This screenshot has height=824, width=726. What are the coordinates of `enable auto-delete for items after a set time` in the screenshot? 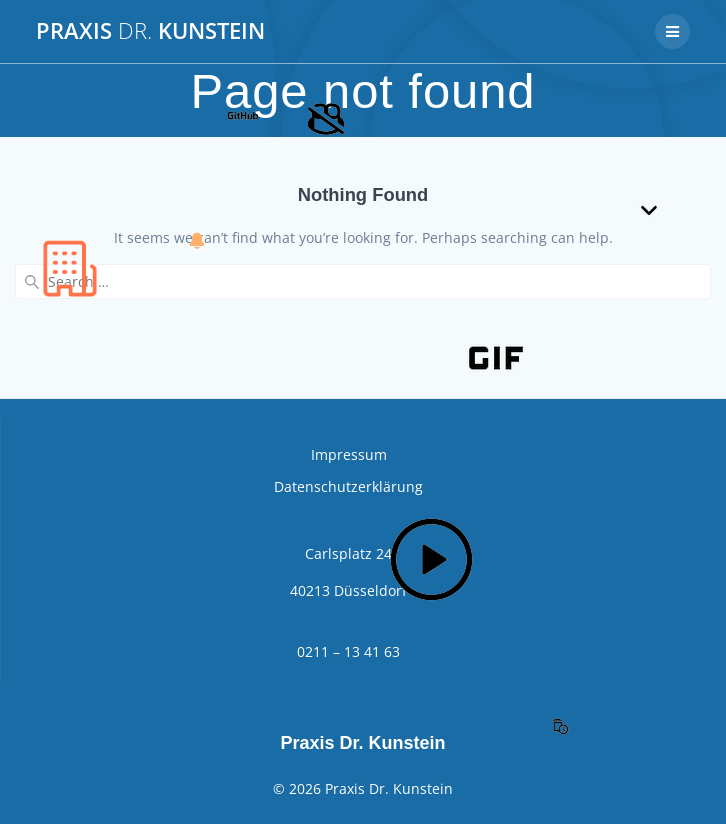 It's located at (560, 726).